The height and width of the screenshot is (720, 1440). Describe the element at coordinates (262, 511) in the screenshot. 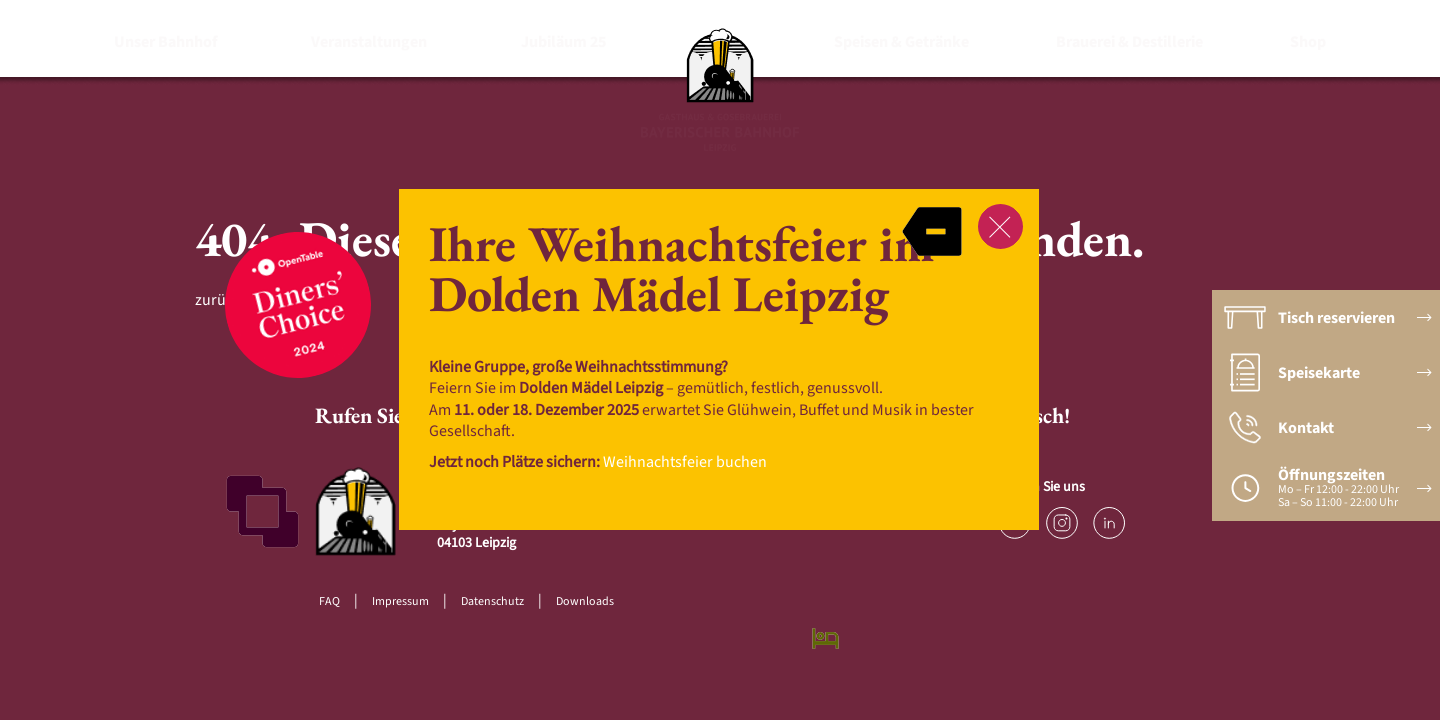

I see `bring selected layer to front` at that location.